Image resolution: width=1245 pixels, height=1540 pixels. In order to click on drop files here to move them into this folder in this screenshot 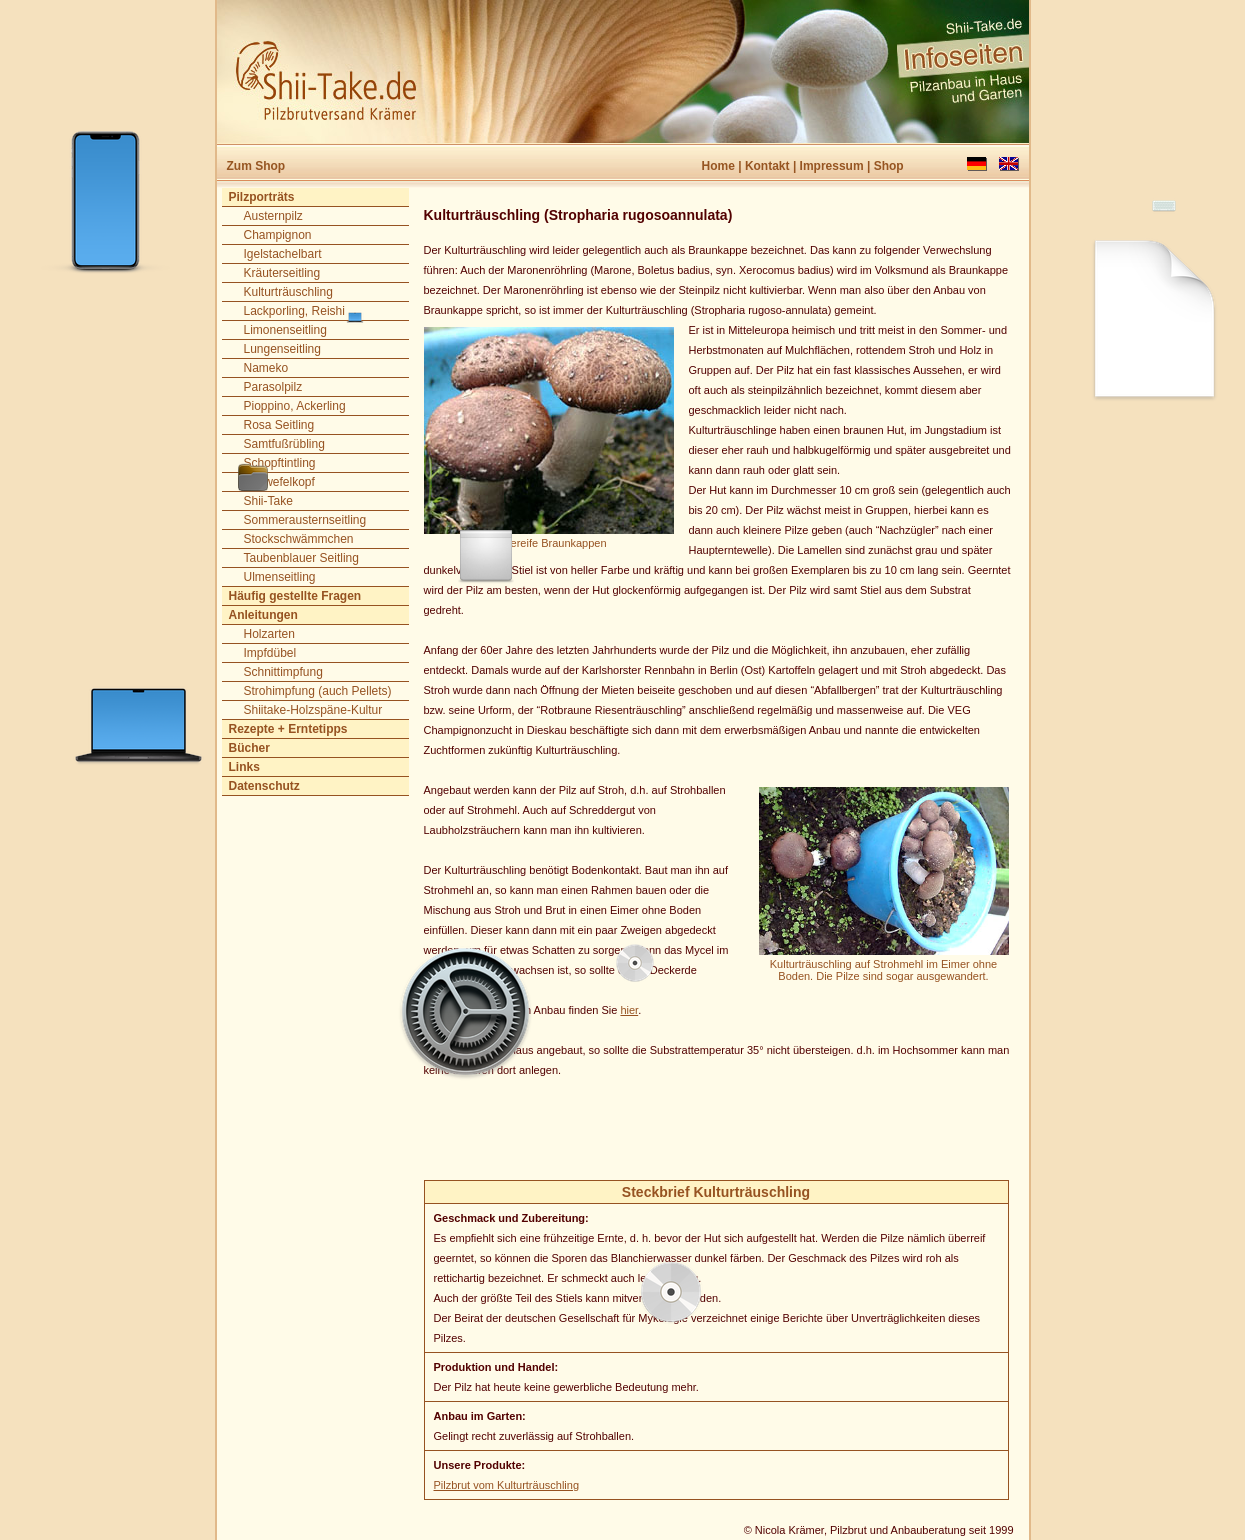, I will do `click(253, 477)`.